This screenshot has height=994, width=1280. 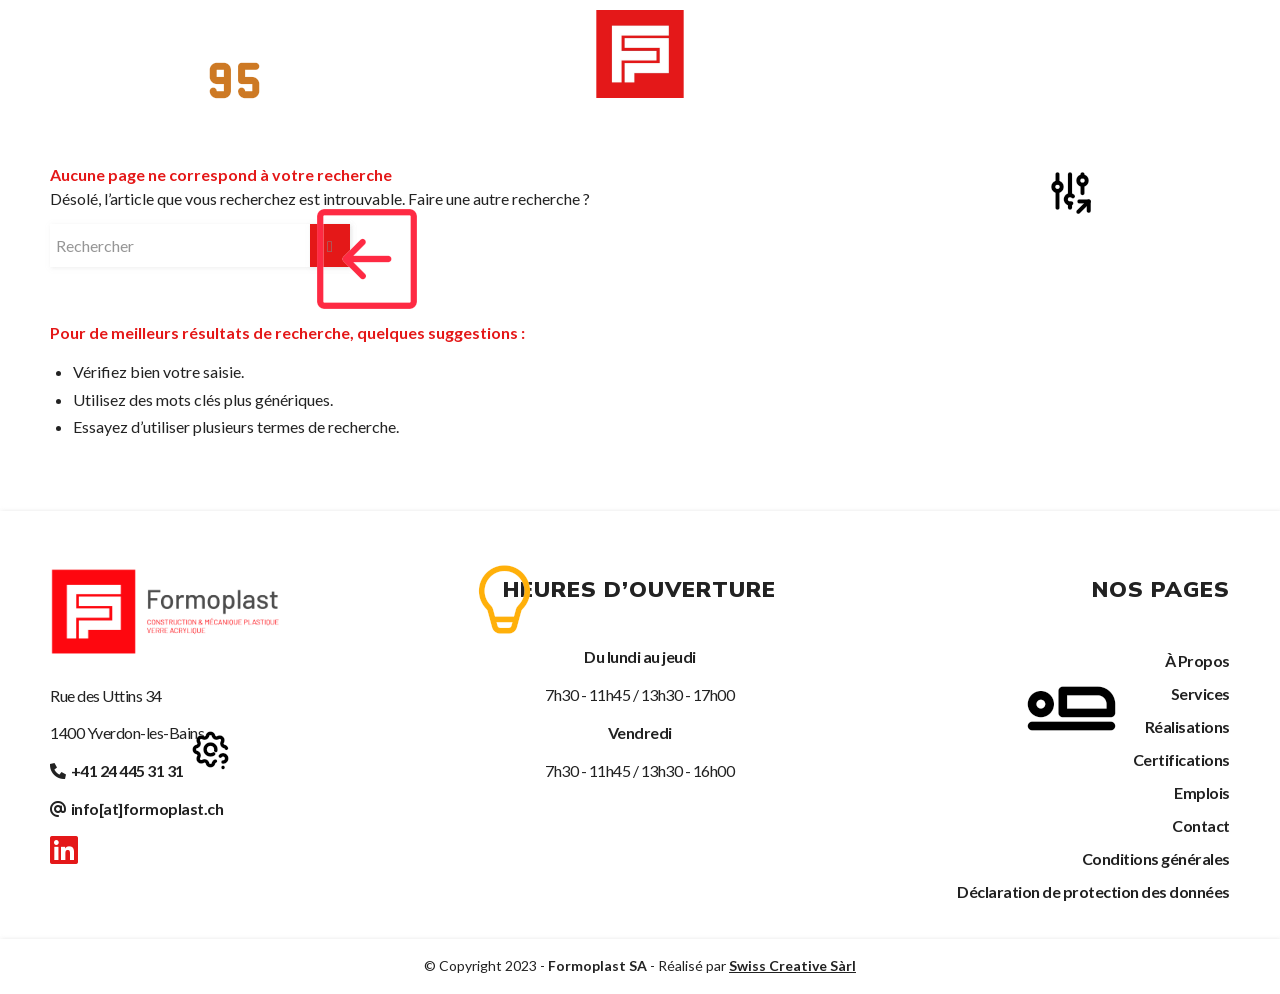 I want to click on indicates item number 95 in a list or sequence, so click(x=234, y=80).